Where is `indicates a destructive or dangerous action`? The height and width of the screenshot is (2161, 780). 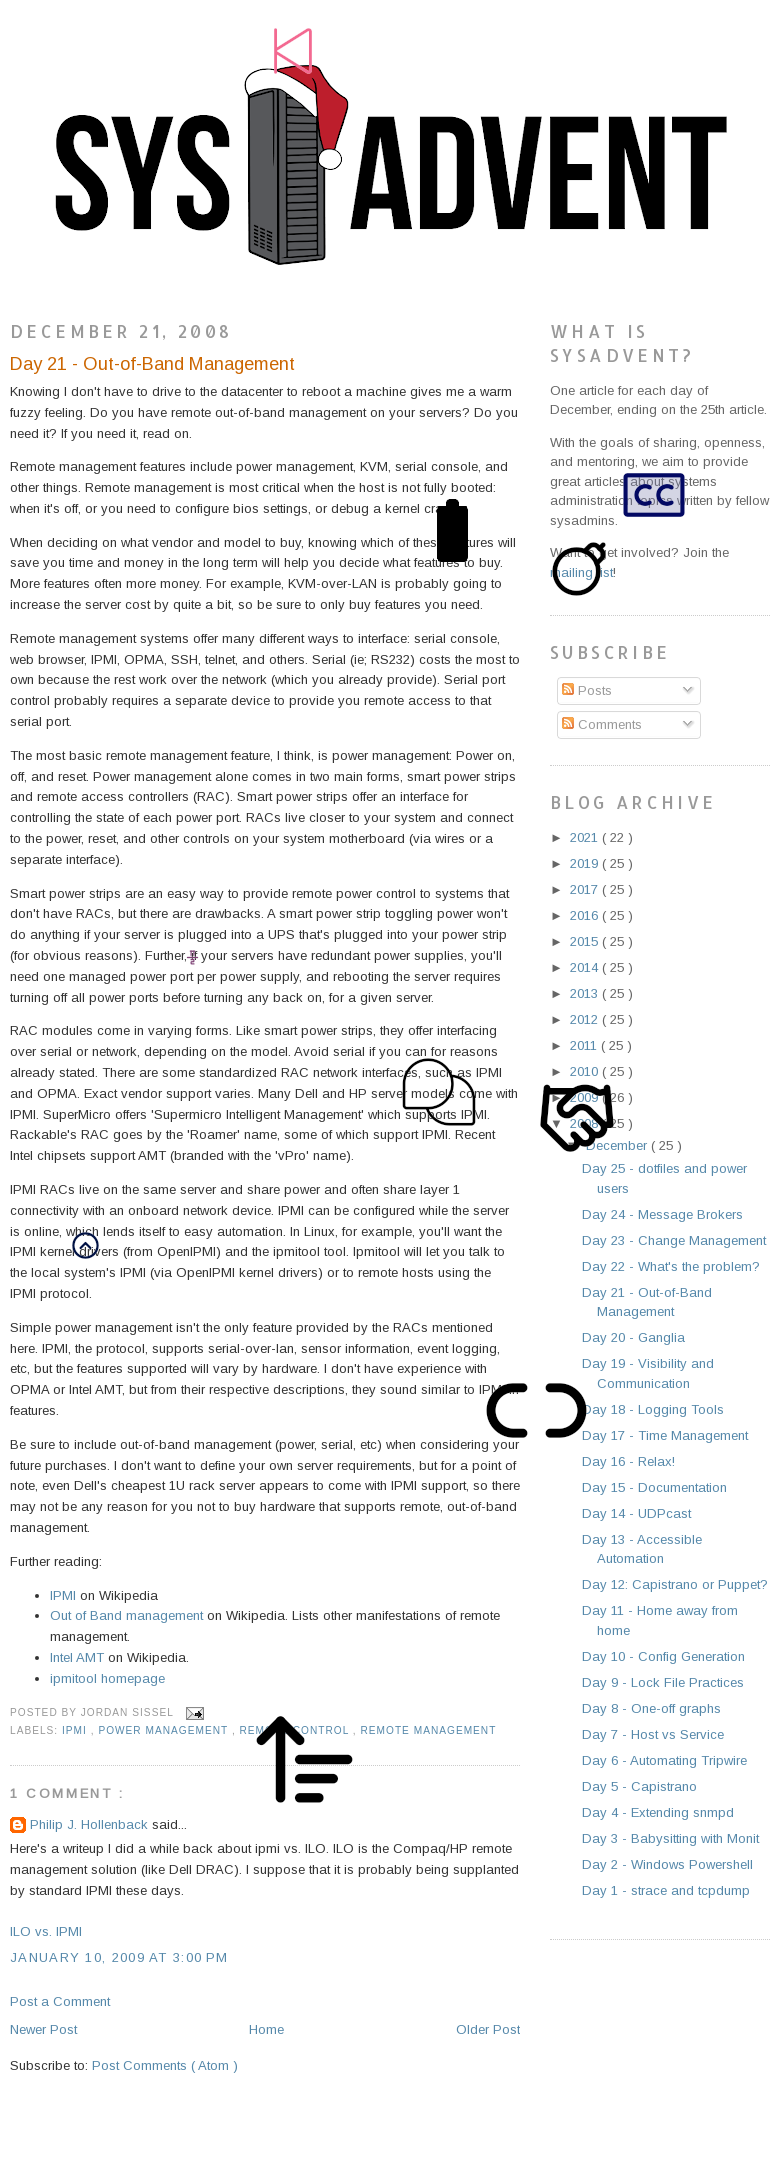
indicates a destructive or dangerous action is located at coordinates (579, 569).